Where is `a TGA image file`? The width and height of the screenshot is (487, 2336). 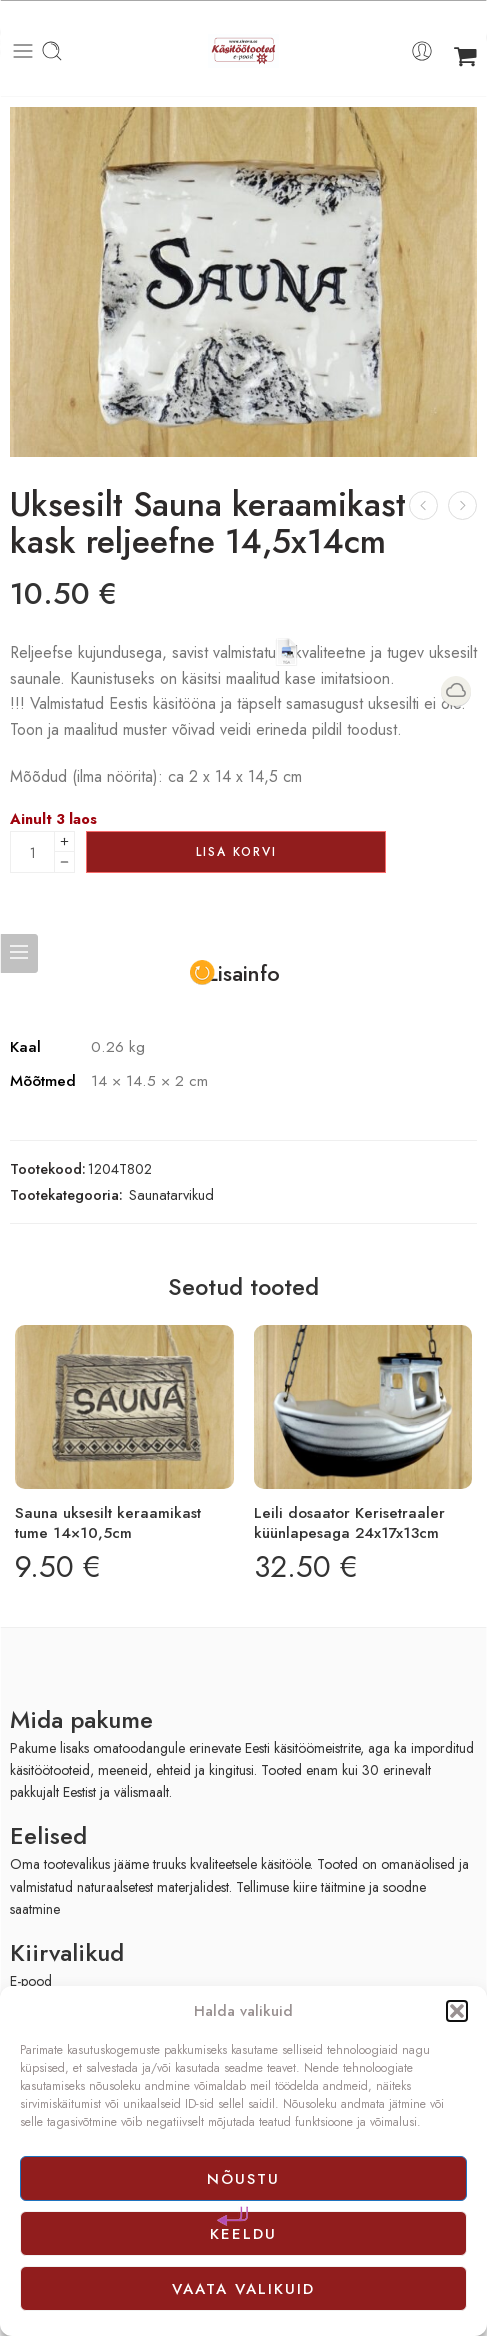 a TGA image file is located at coordinates (286, 652).